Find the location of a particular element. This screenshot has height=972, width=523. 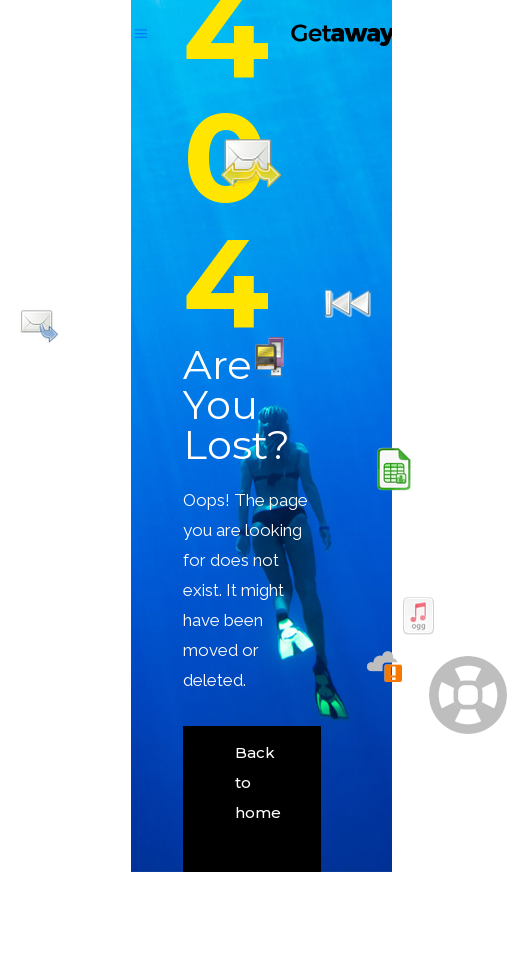

indicates a severe weather alert or warning is located at coordinates (384, 664).